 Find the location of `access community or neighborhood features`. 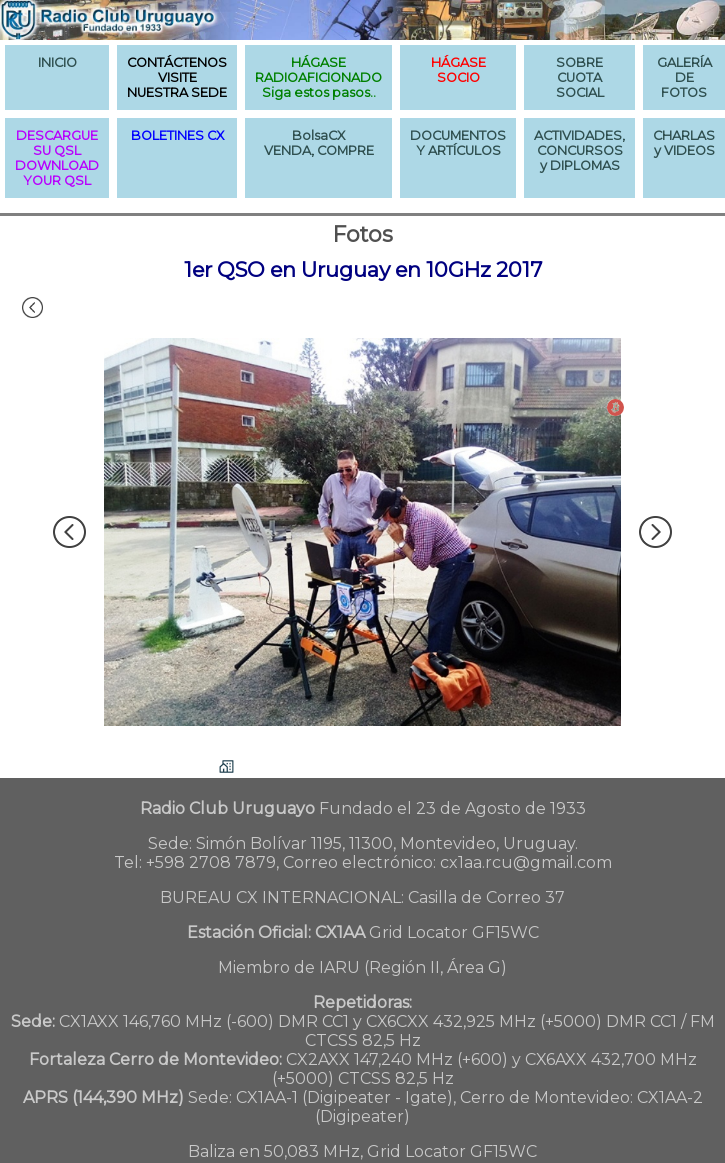

access community or neighborhood features is located at coordinates (226, 766).